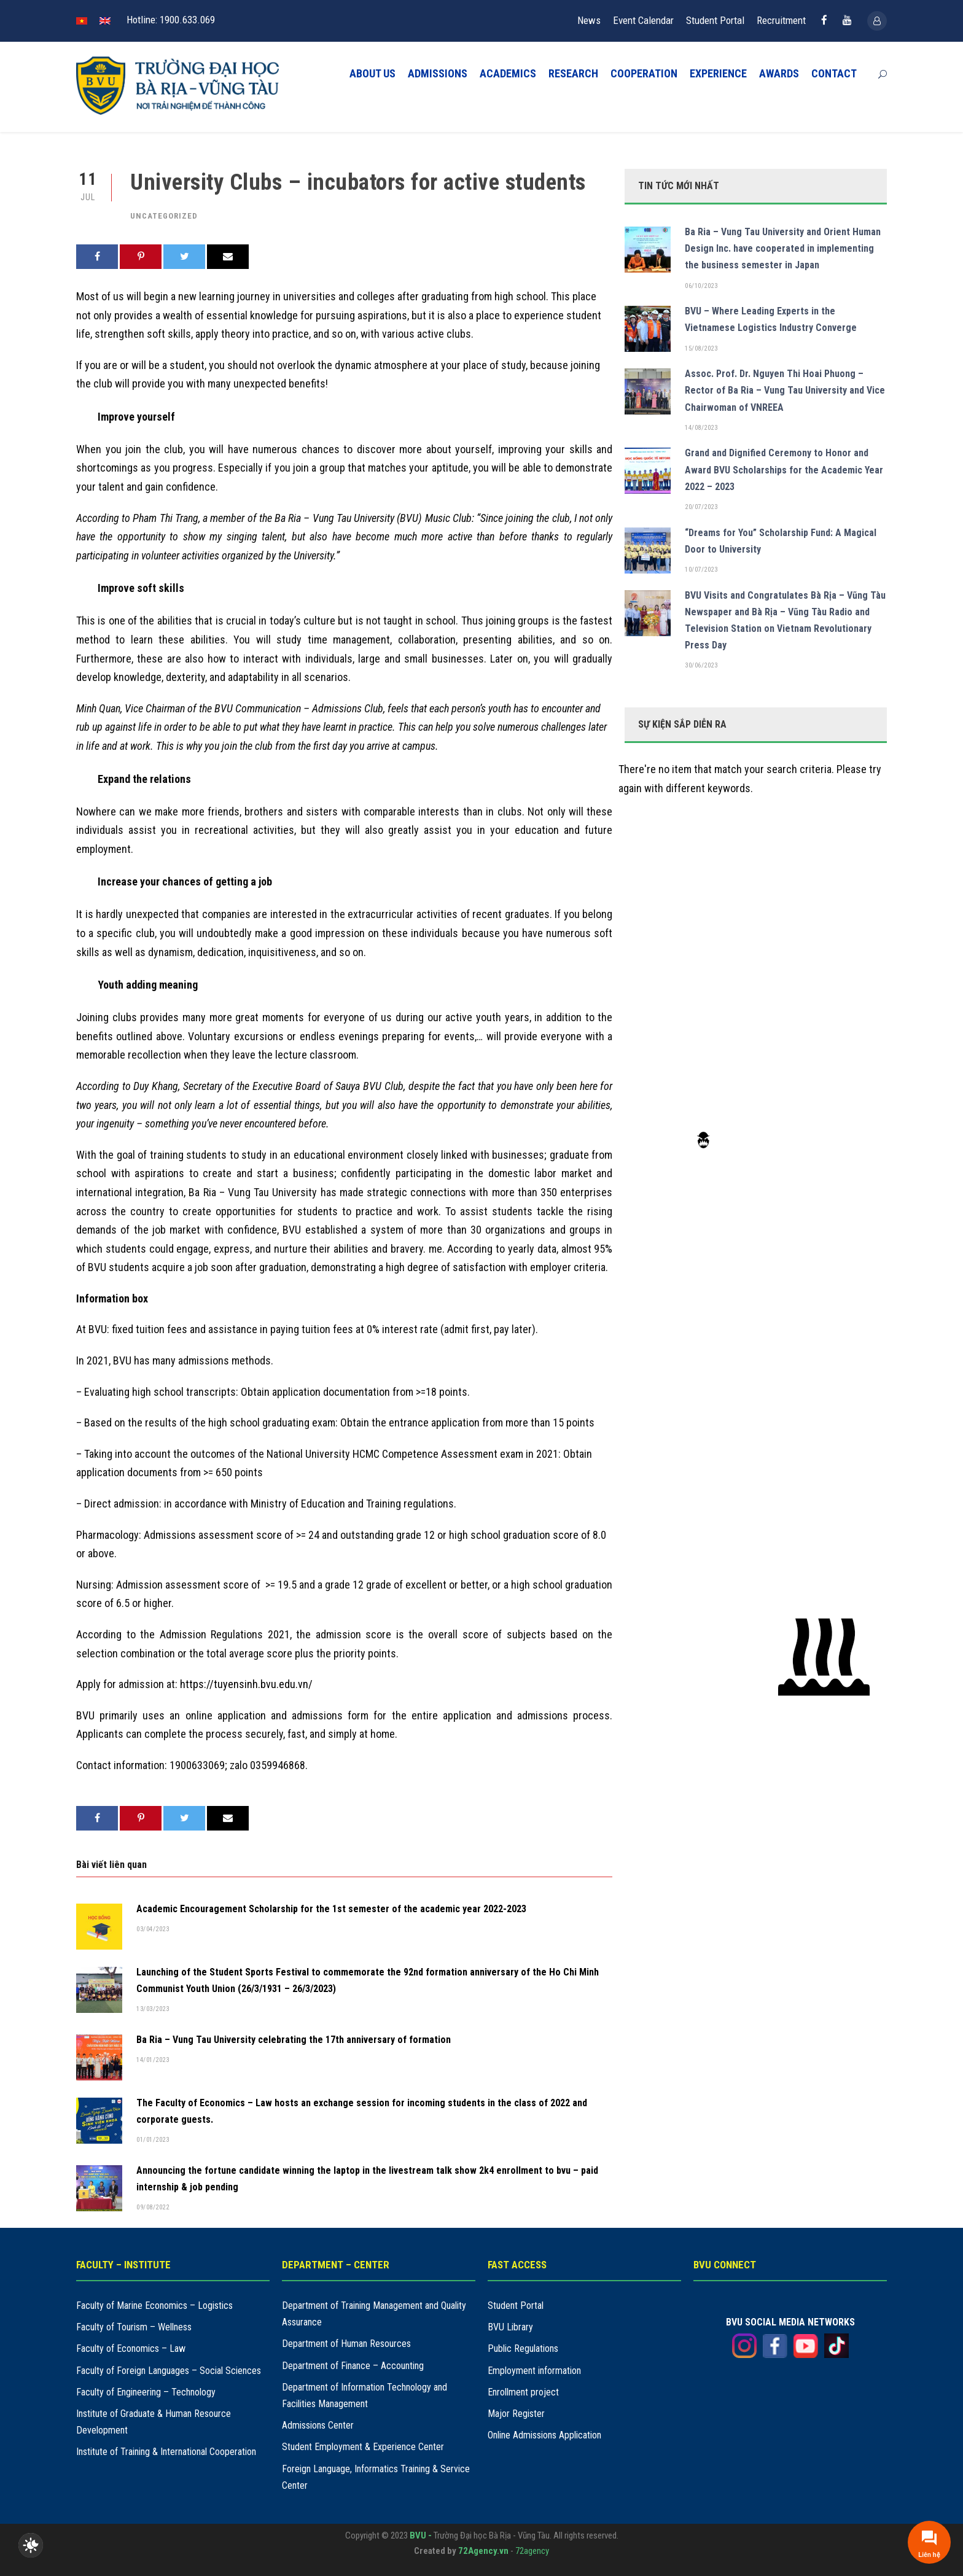  What do you see at coordinates (703, 1140) in the screenshot?
I see `select lizardman character or race` at bounding box center [703, 1140].